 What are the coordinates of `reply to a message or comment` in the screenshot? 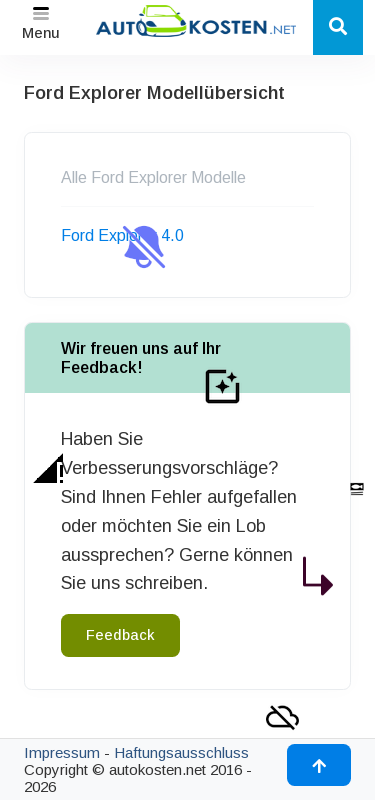 It's located at (315, 576).